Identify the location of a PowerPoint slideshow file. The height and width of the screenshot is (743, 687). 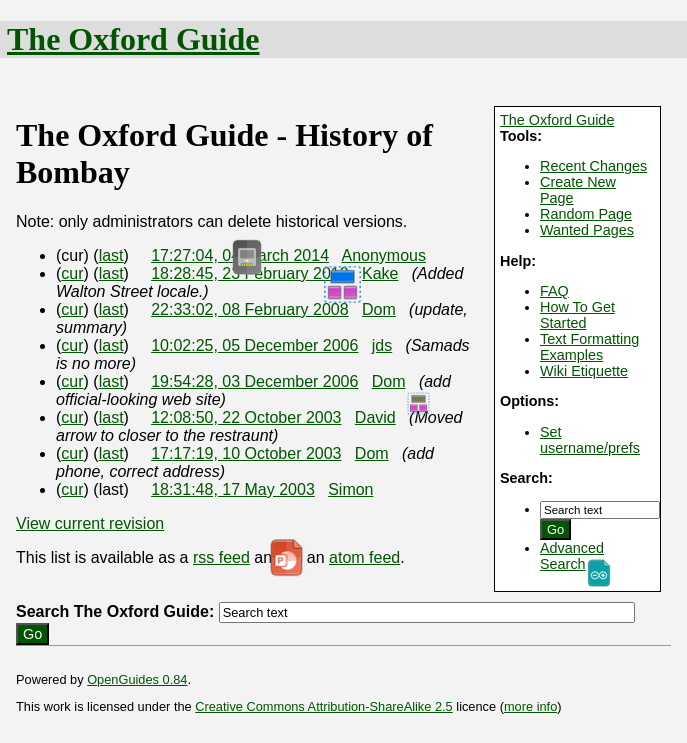
(286, 557).